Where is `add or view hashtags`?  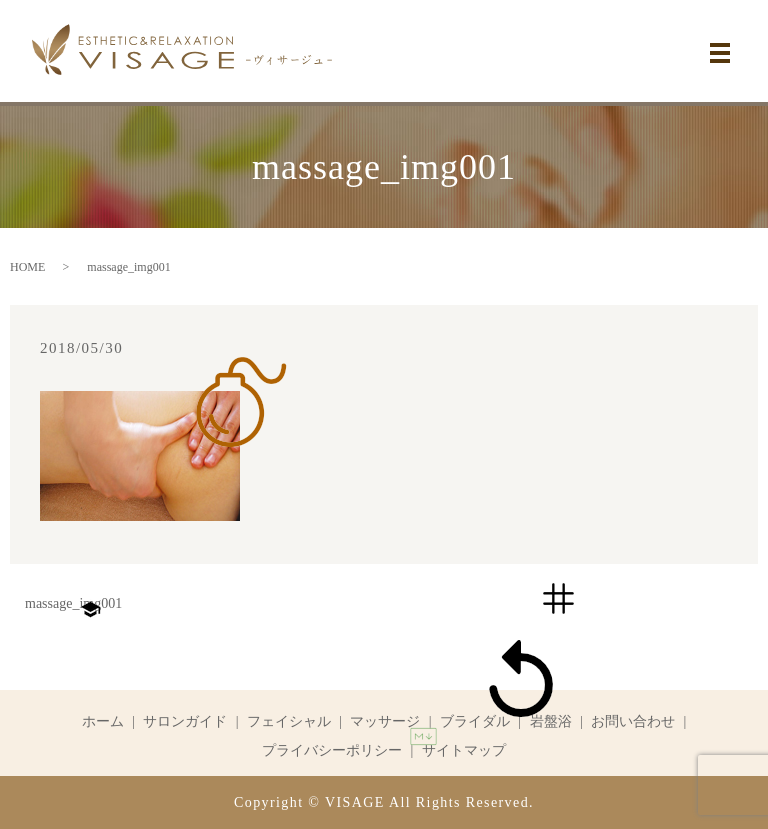
add or view hashtags is located at coordinates (558, 598).